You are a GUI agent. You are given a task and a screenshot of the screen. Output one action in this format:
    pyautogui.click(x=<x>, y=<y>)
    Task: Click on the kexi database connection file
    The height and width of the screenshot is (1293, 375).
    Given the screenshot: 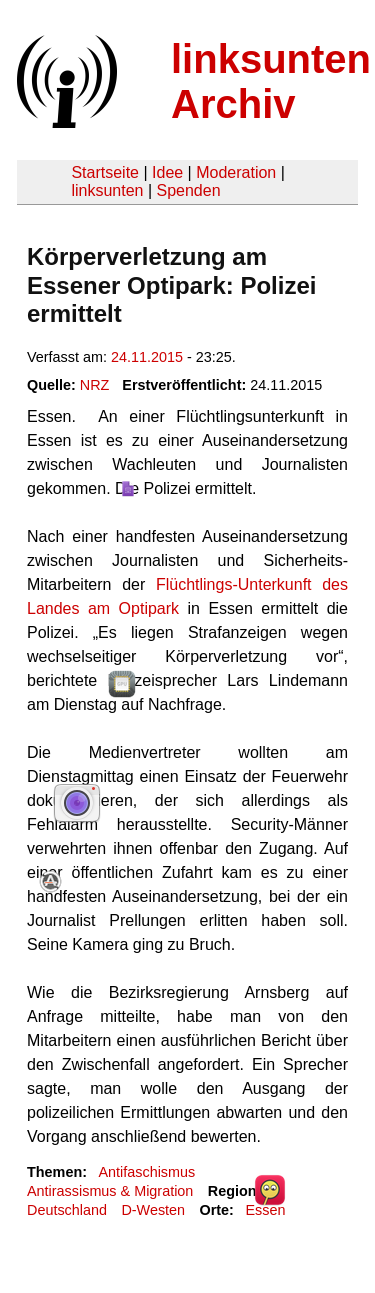 What is the action you would take?
    pyautogui.click(x=128, y=489)
    